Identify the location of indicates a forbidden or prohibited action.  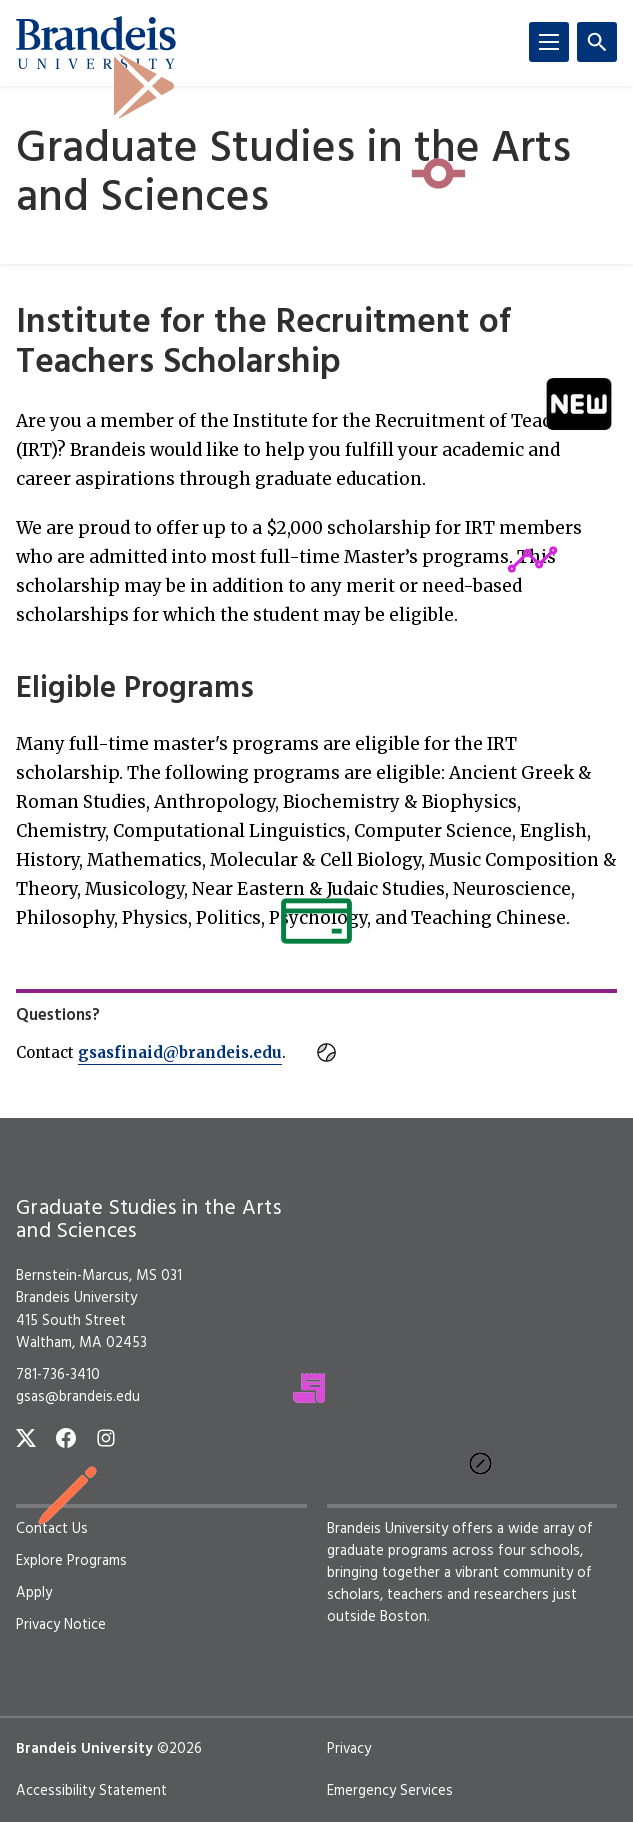
(480, 1463).